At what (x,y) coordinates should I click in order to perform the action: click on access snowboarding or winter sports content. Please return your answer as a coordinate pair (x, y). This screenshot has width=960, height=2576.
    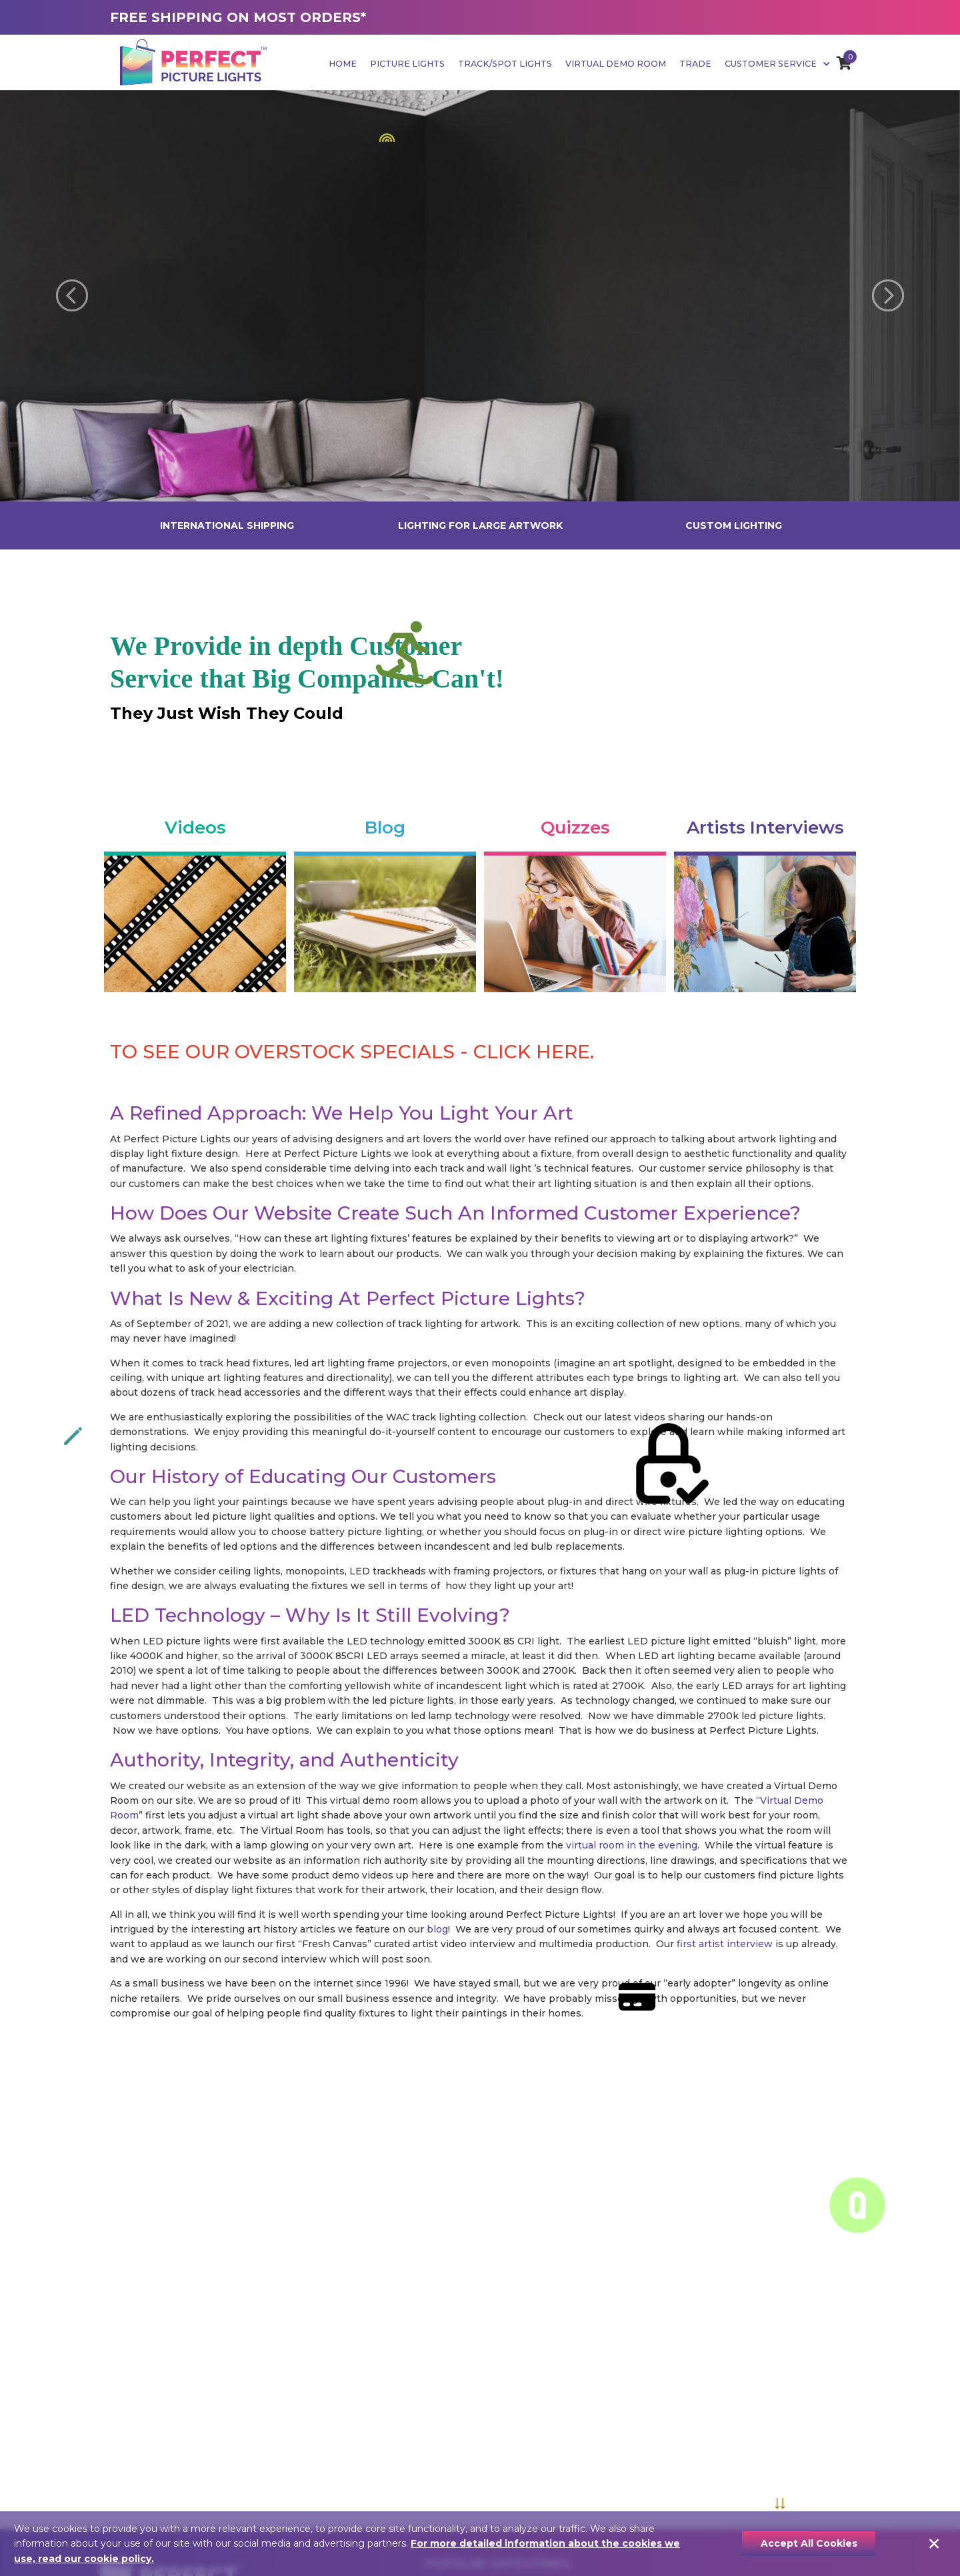
    Looking at the image, I should click on (405, 653).